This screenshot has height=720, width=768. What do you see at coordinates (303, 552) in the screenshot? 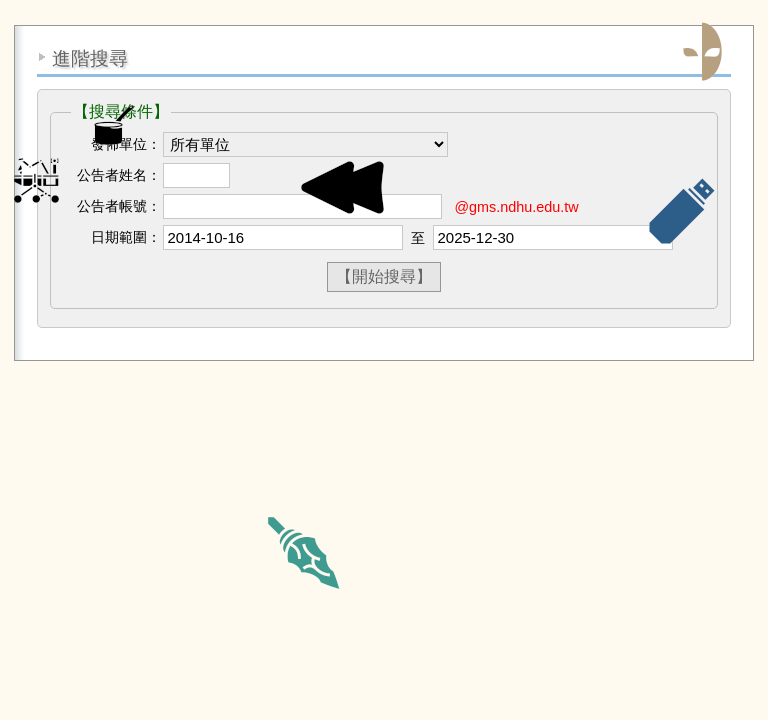
I see `select stone spear weapon in game inventory` at bounding box center [303, 552].